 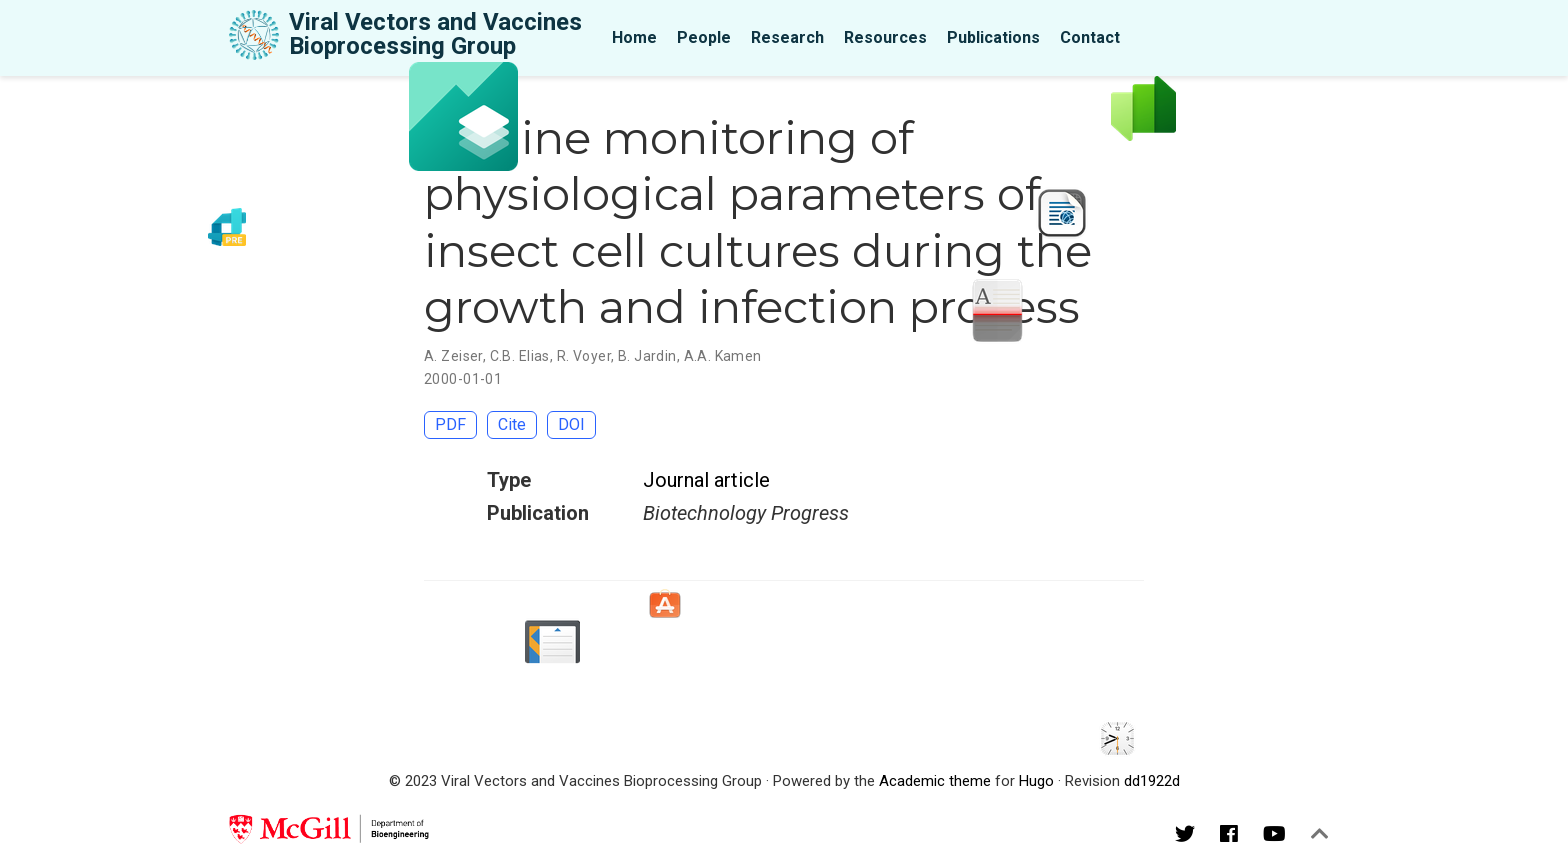 What do you see at coordinates (665, 605) in the screenshot?
I see `open the software center to browse and install apps` at bounding box center [665, 605].